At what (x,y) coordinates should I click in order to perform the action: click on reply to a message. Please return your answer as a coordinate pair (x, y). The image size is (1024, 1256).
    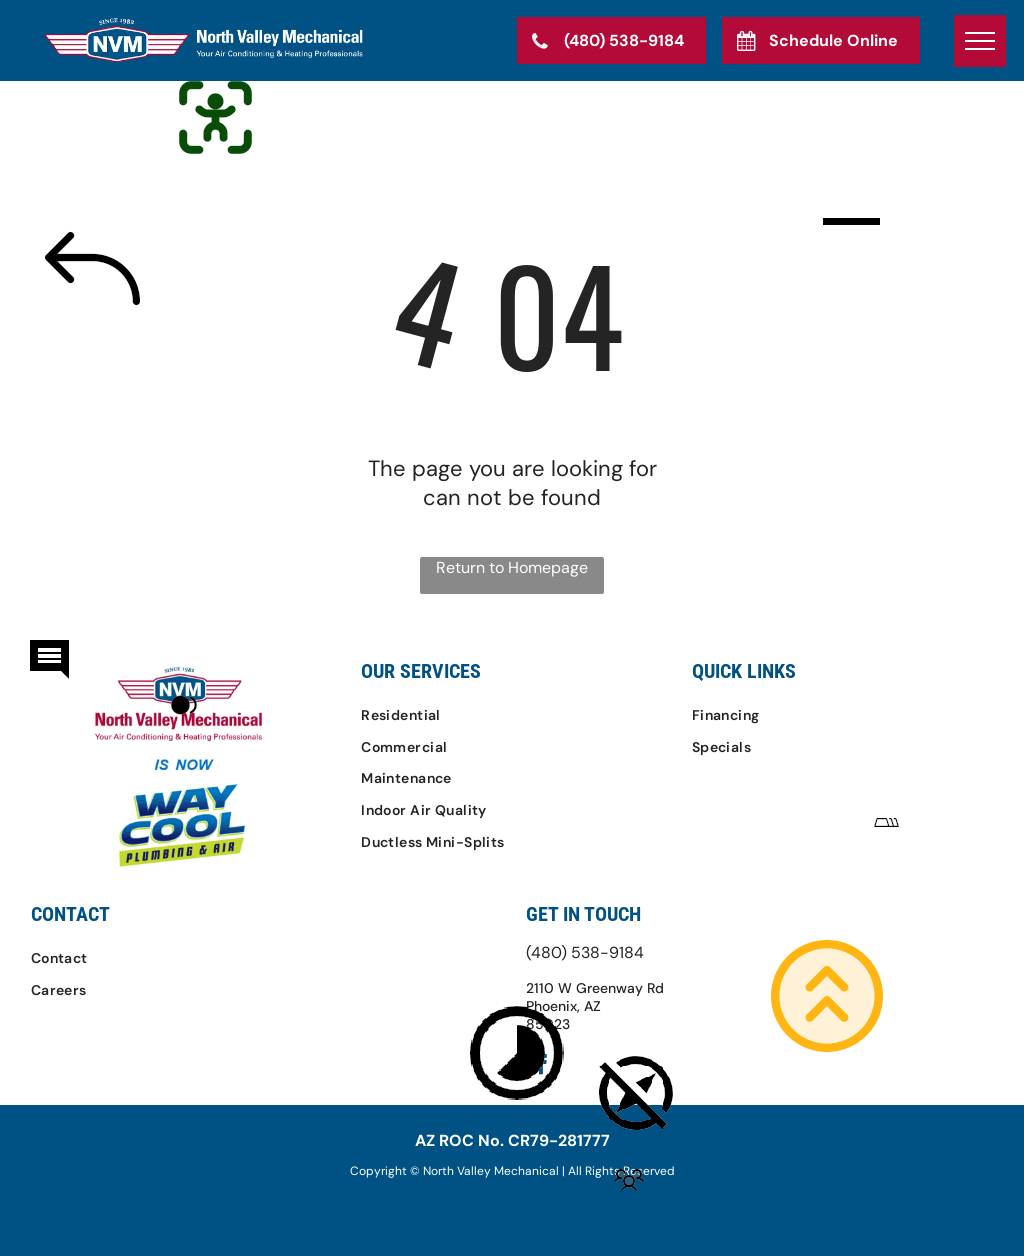
    Looking at the image, I should click on (92, 268).